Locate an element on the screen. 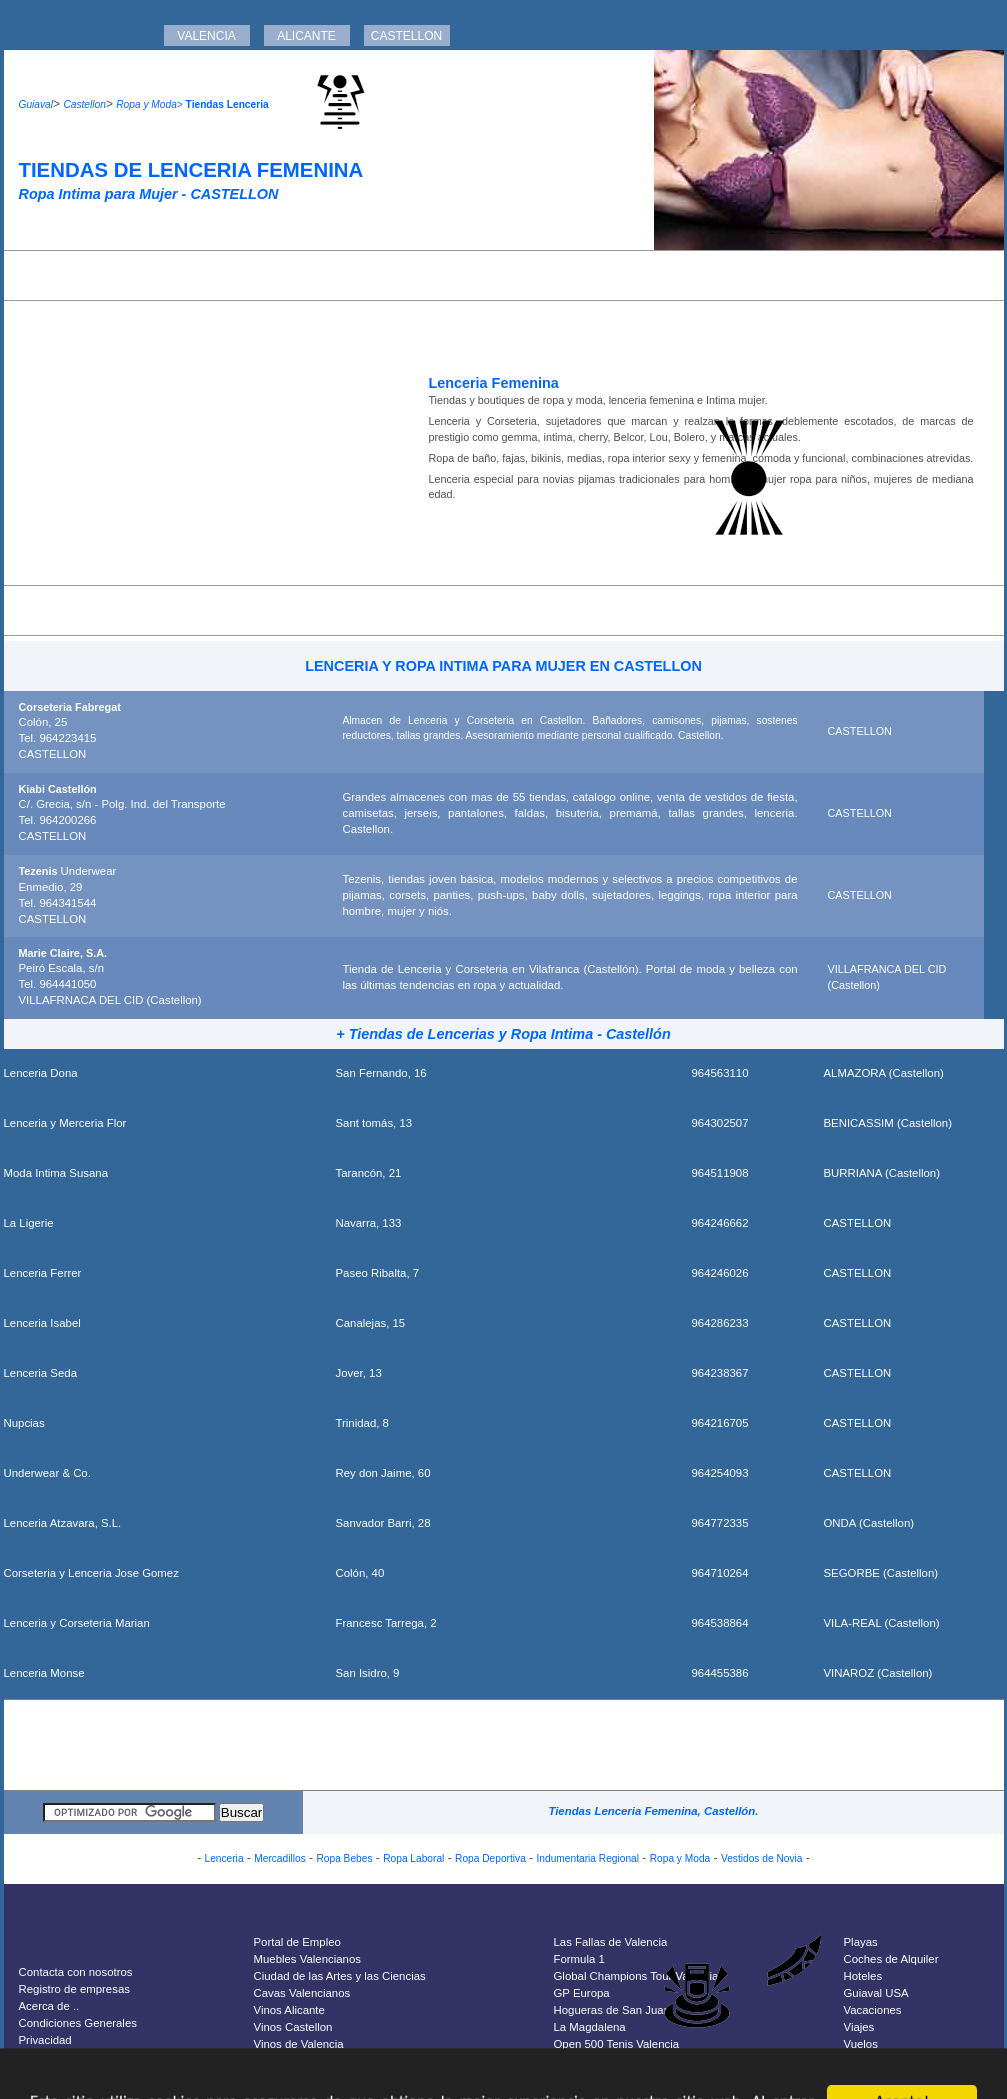 The width and height of the screenshot is (1007, 2099). indicates electricity or power generation is located at coordinates (340, 102).